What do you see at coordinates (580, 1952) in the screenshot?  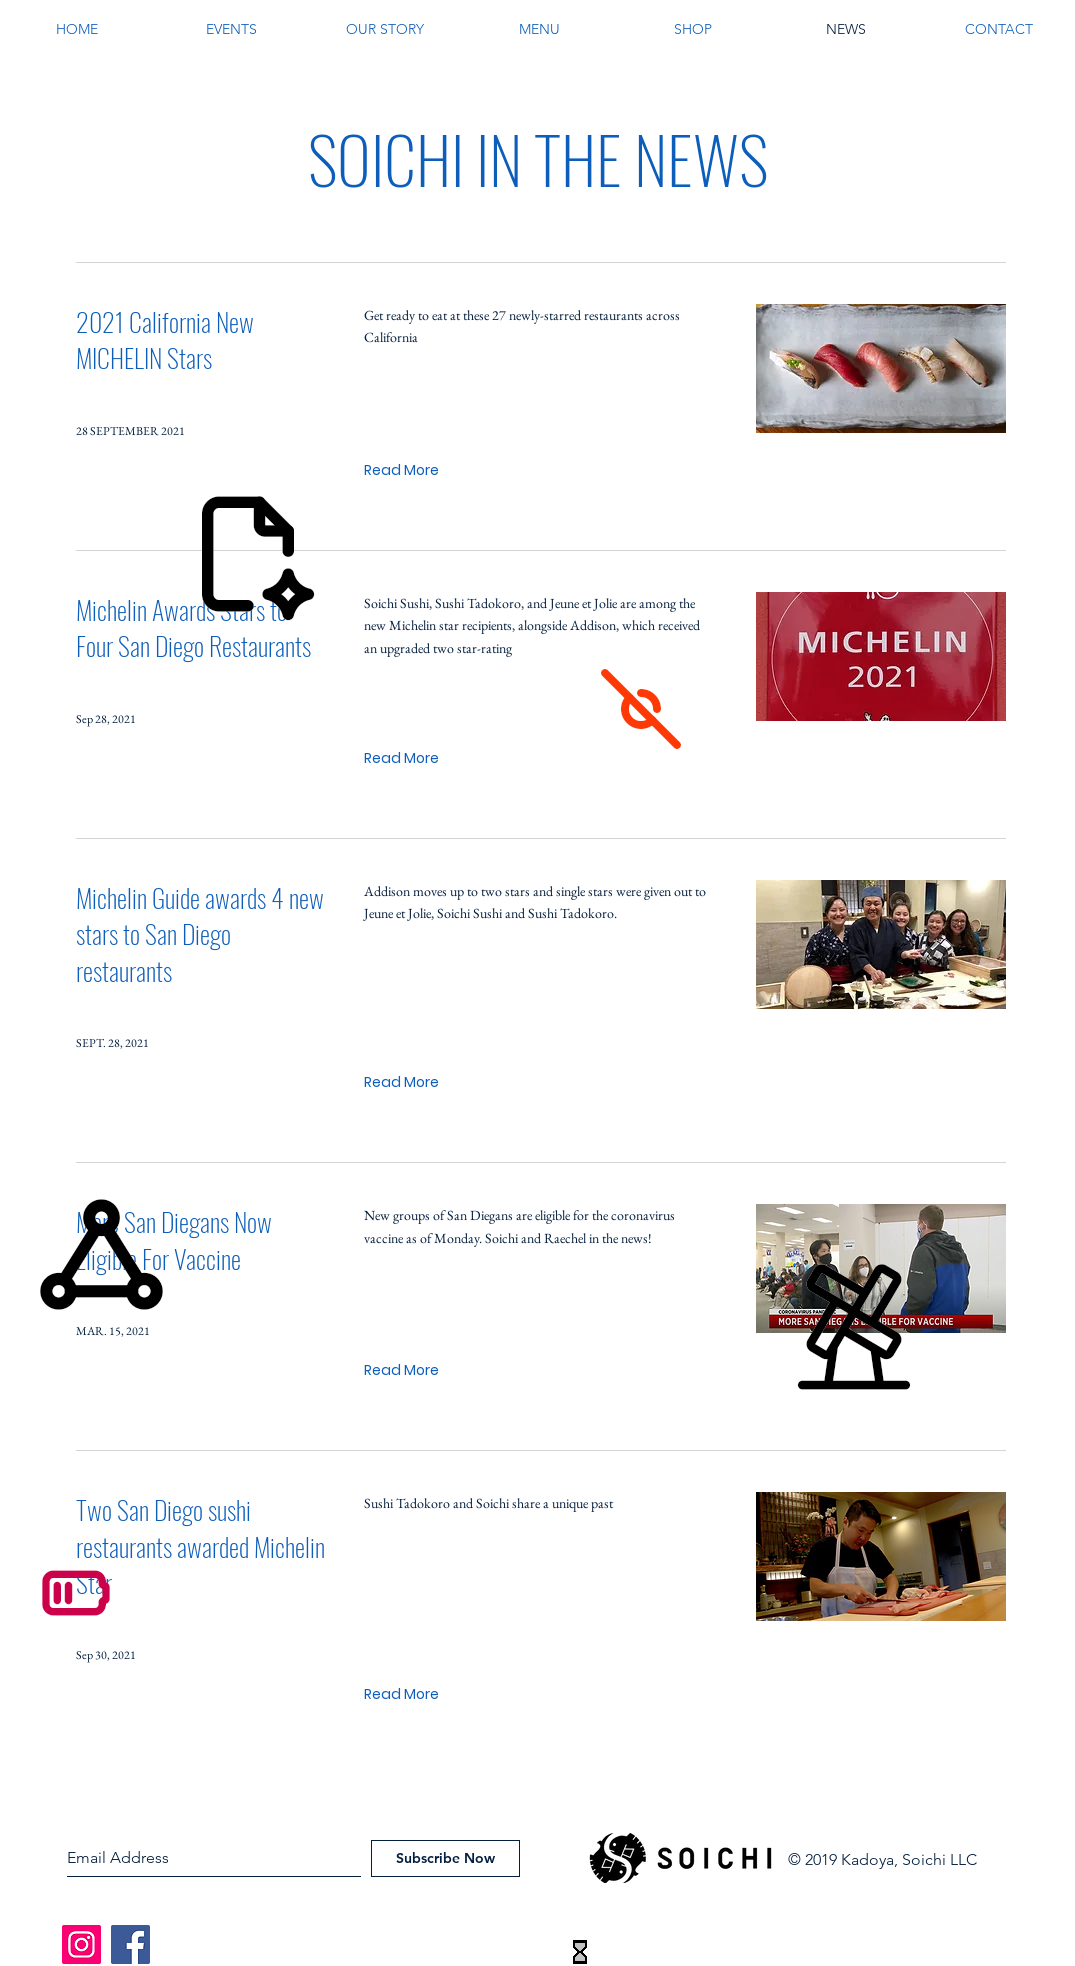 I see `indicates a process is waiting or pending` at bounding box center [580, 1952].